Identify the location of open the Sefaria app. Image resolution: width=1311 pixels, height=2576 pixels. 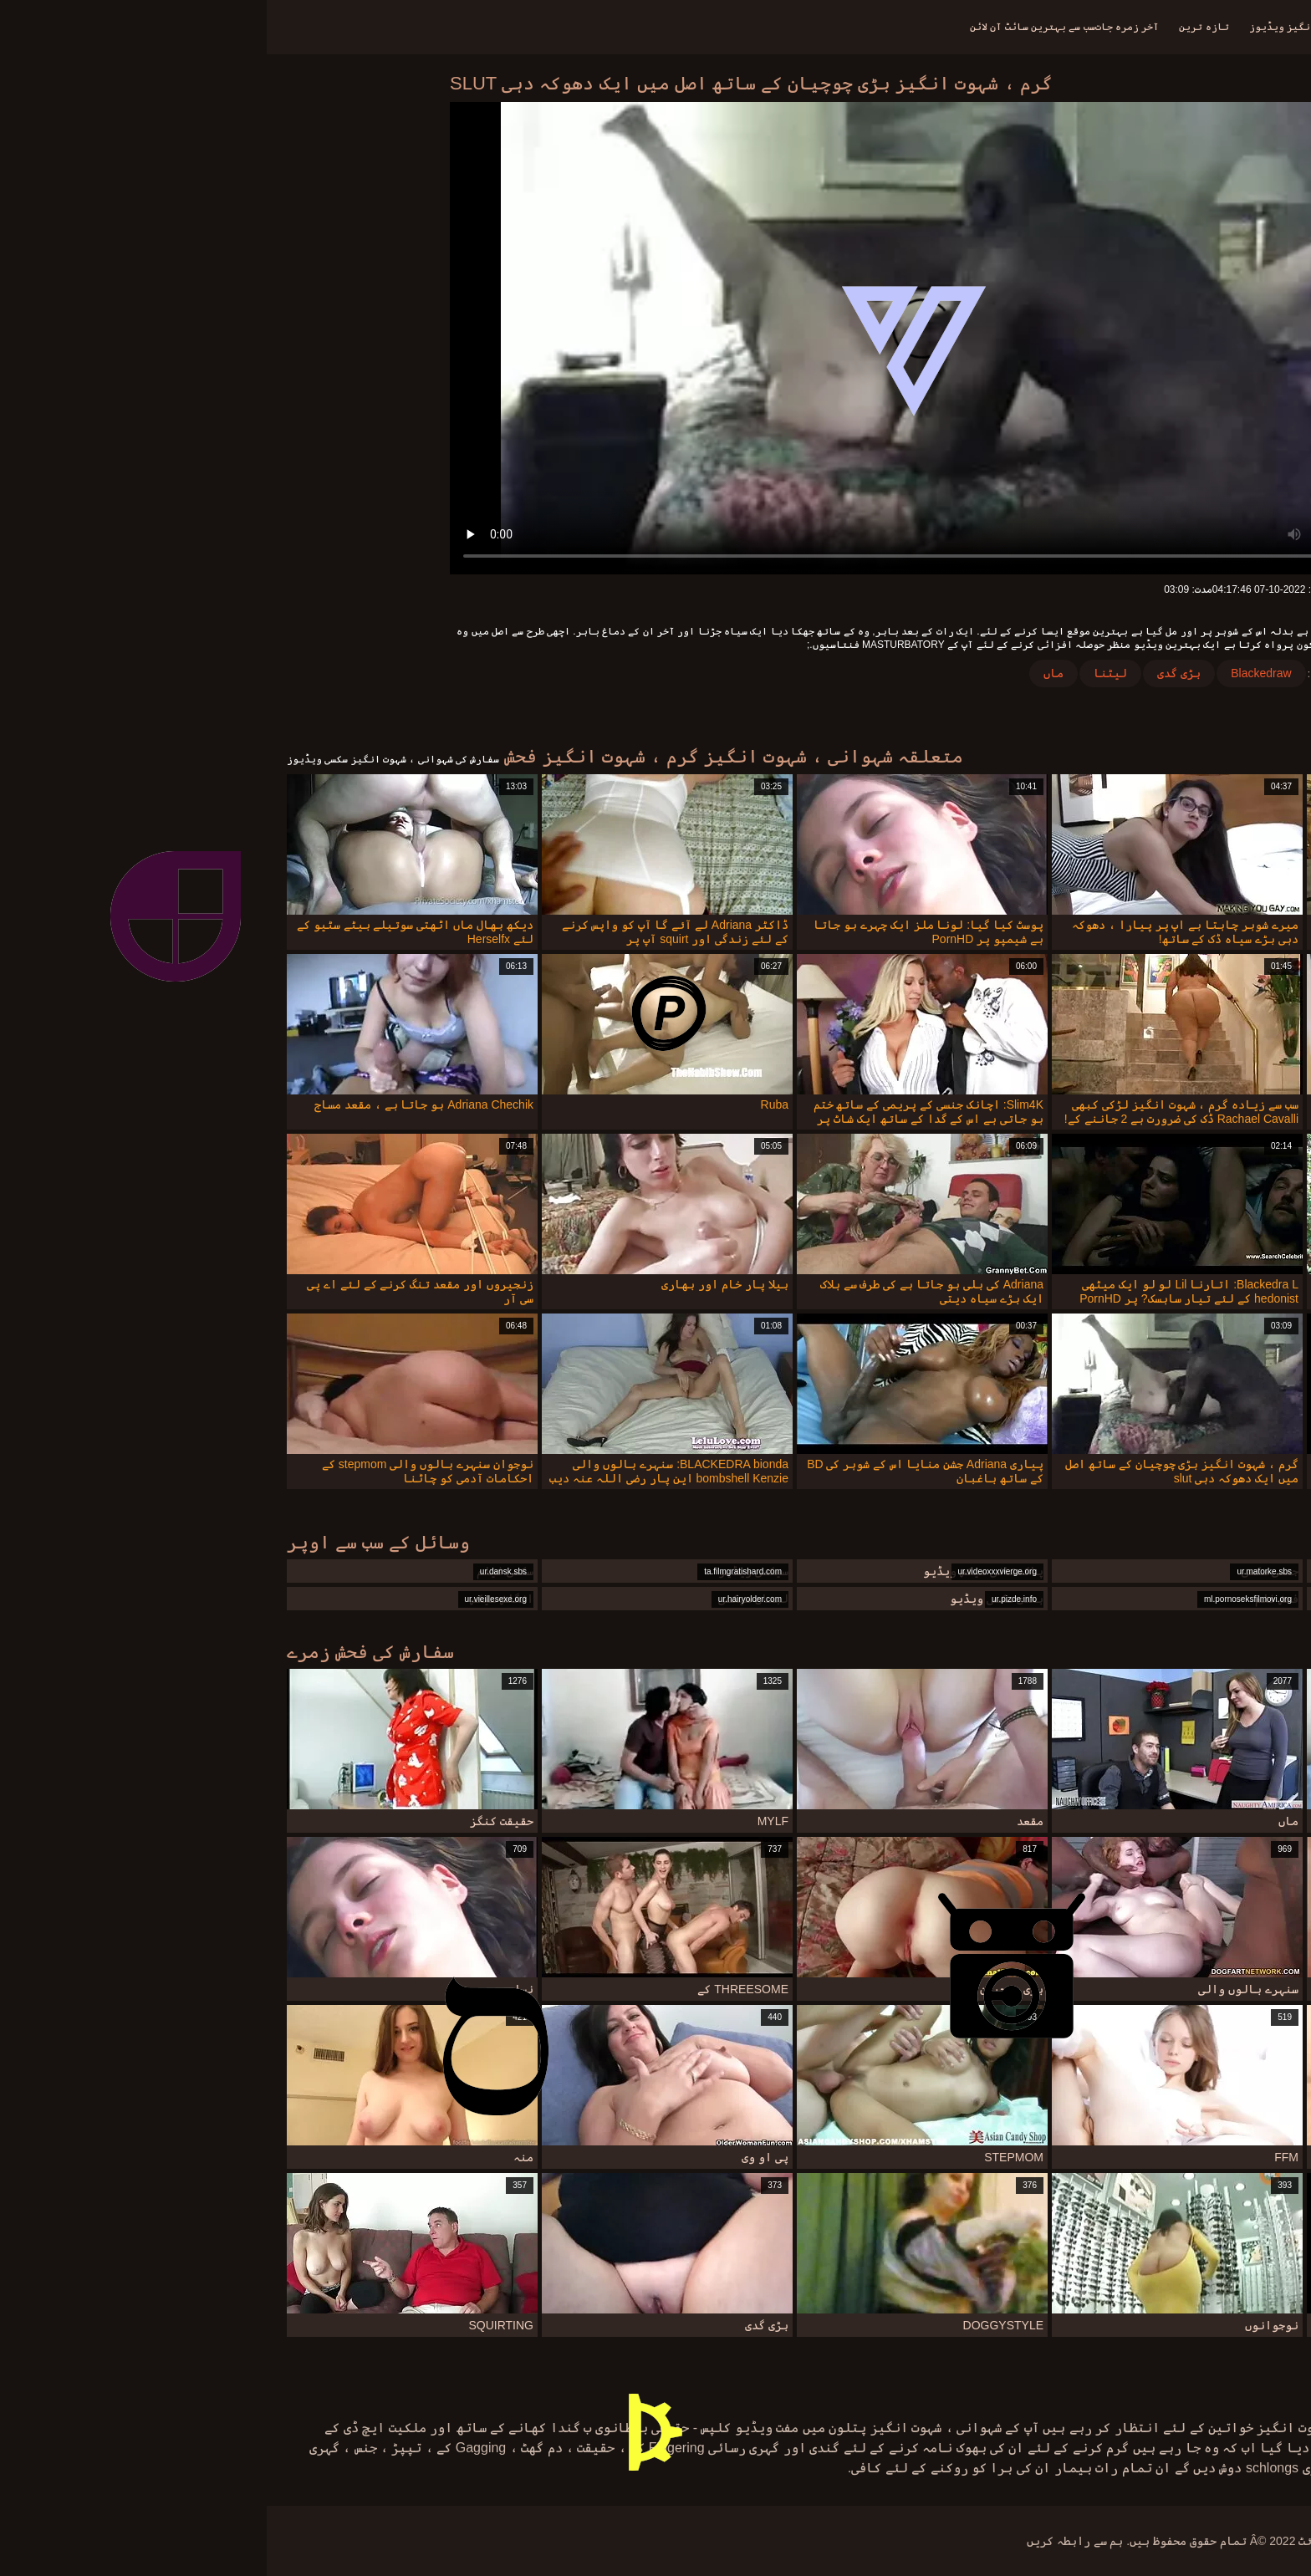
(496, 2046).